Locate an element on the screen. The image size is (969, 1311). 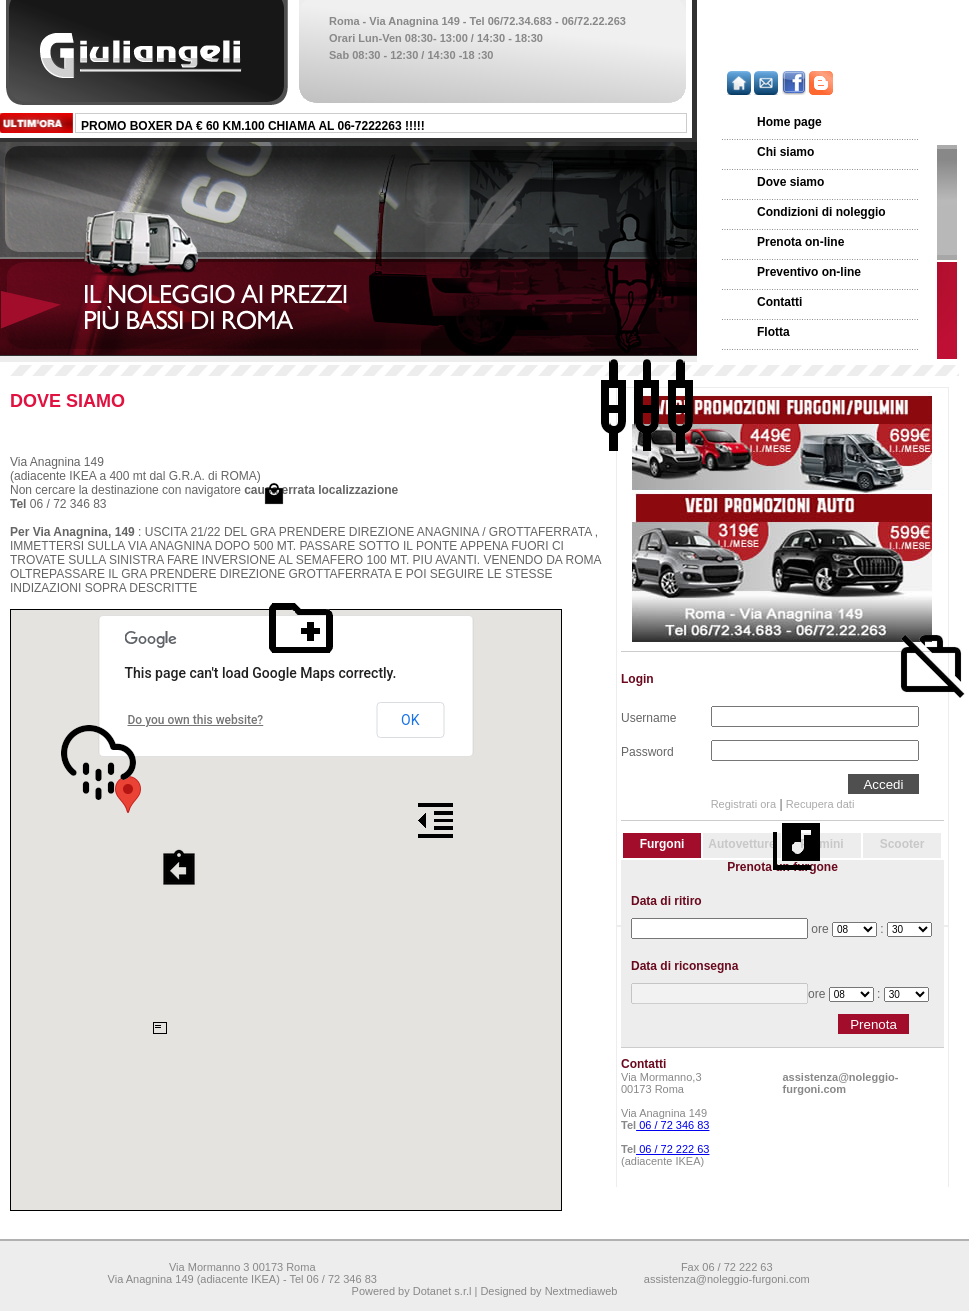
open shopping bag or cart is located at coordinates (274, 494).